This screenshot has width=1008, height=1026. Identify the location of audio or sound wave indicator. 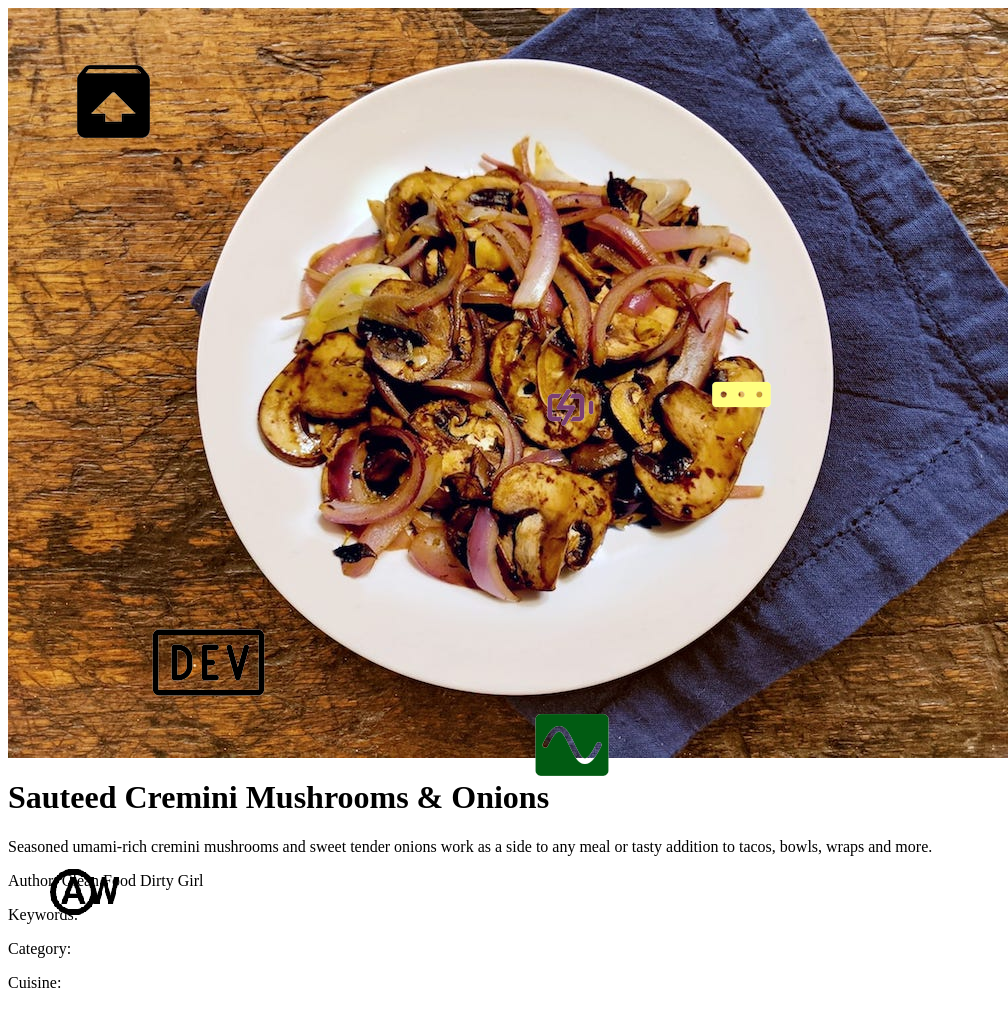
(572, 745).